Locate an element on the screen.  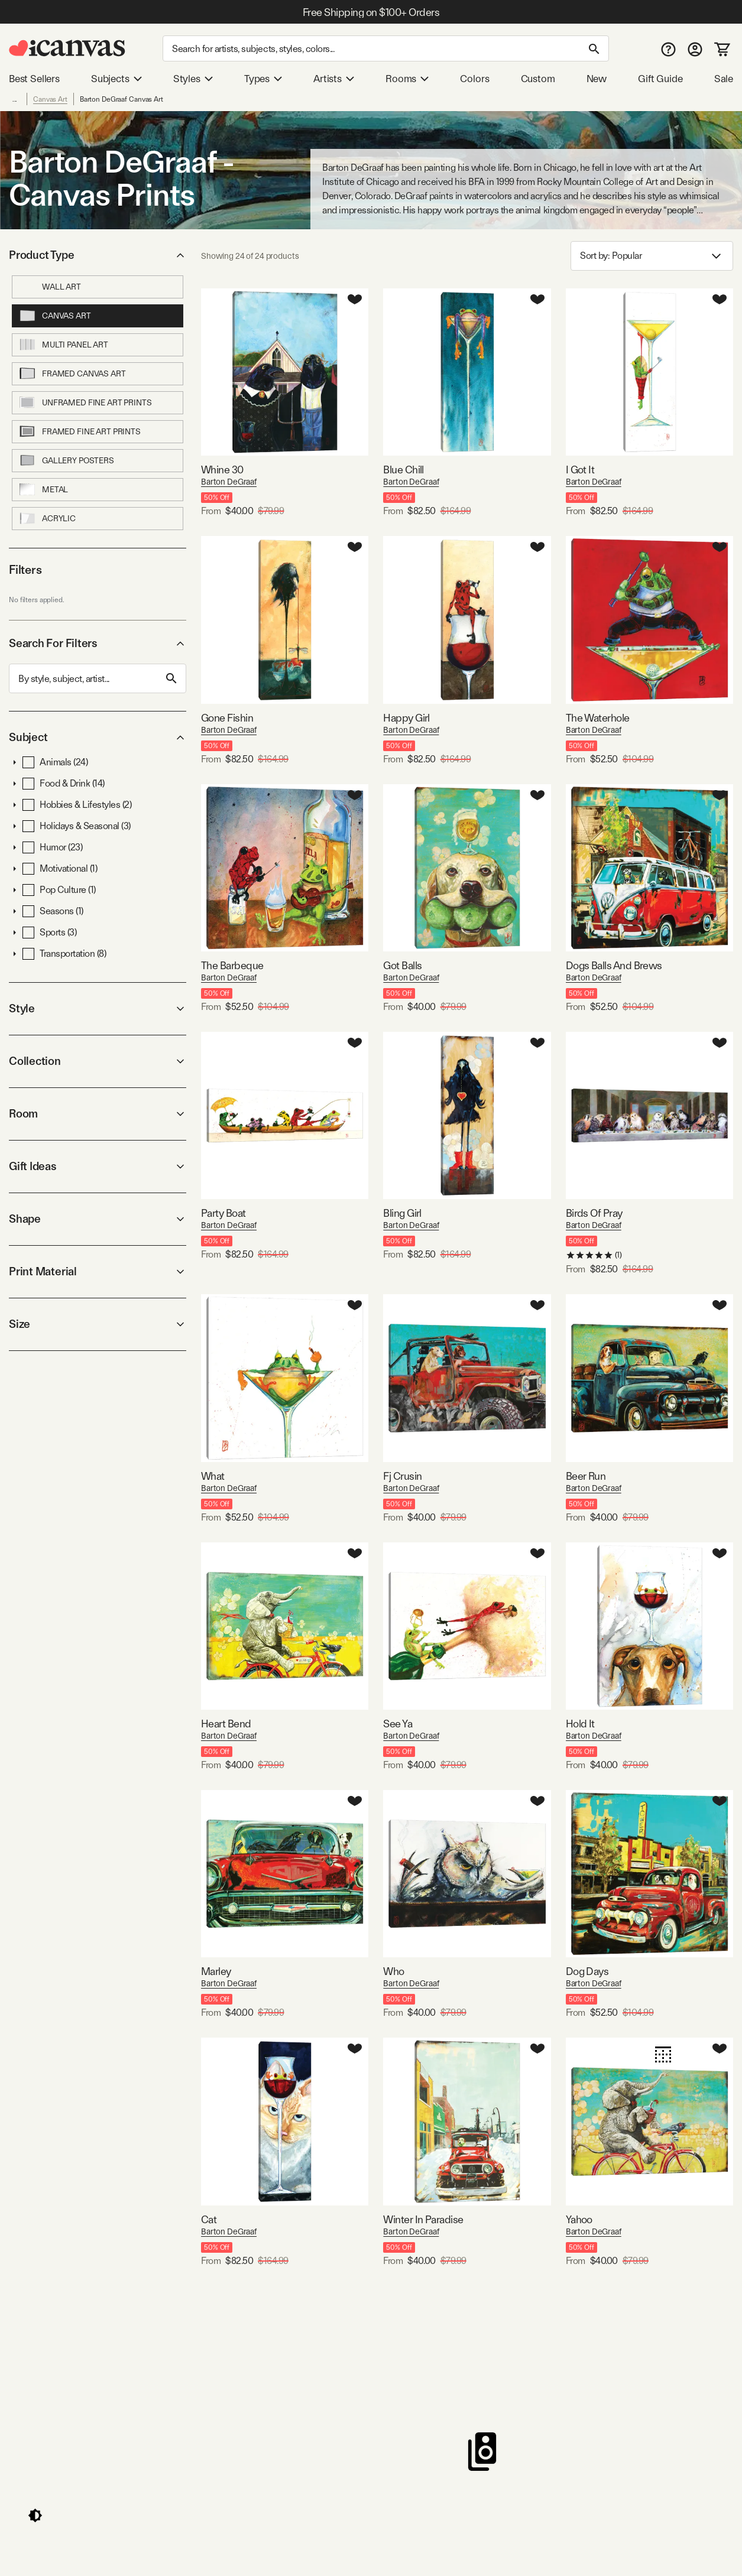
apply border to top edge of cell or table is located at coordinates (663, 2054).